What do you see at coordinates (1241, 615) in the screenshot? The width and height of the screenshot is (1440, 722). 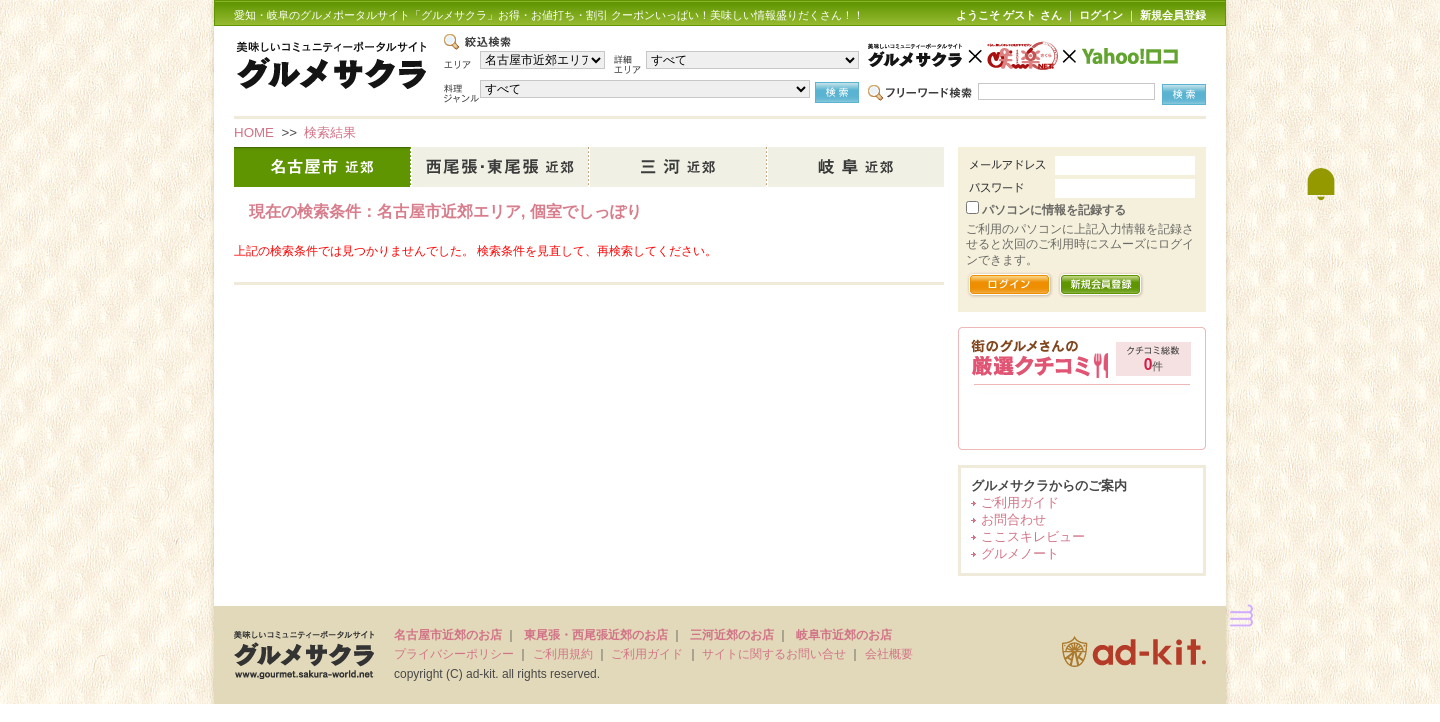 I see `link to Cirrus CI continuous integration service` at bounding box center [1241, 615].